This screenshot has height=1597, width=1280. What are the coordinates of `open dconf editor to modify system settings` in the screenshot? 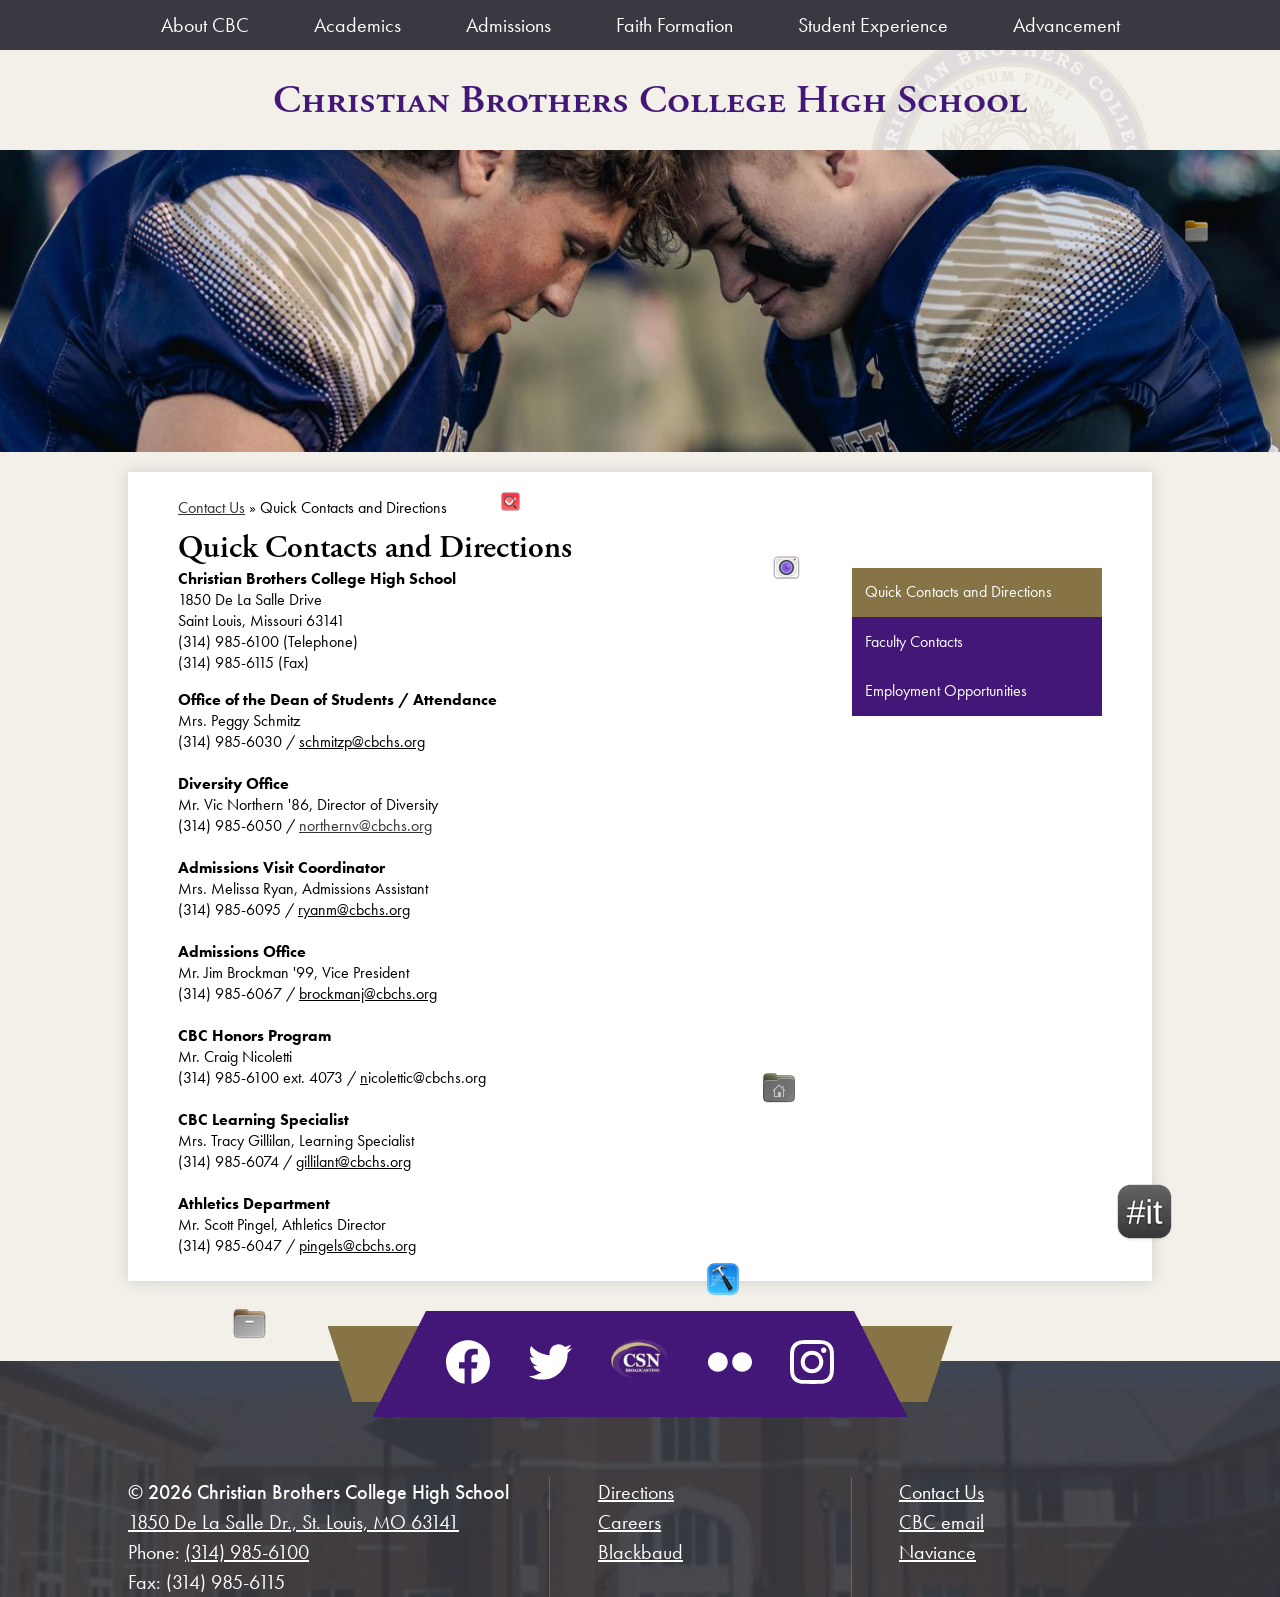 It's located at (510, 501).